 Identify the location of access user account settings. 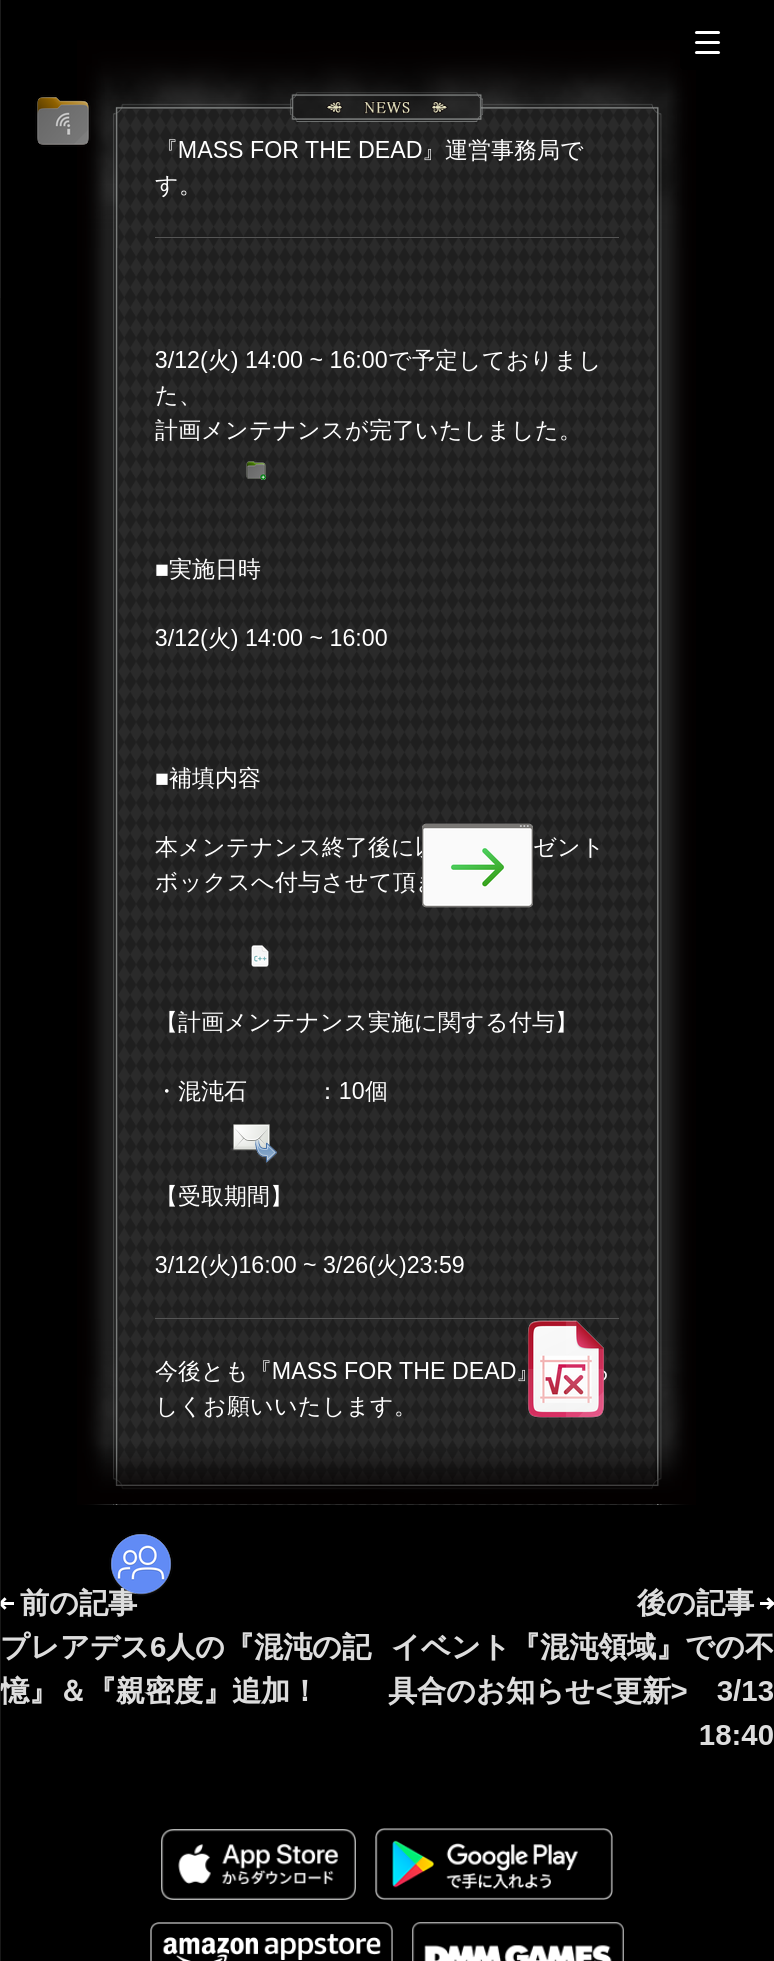
(141, 1564).